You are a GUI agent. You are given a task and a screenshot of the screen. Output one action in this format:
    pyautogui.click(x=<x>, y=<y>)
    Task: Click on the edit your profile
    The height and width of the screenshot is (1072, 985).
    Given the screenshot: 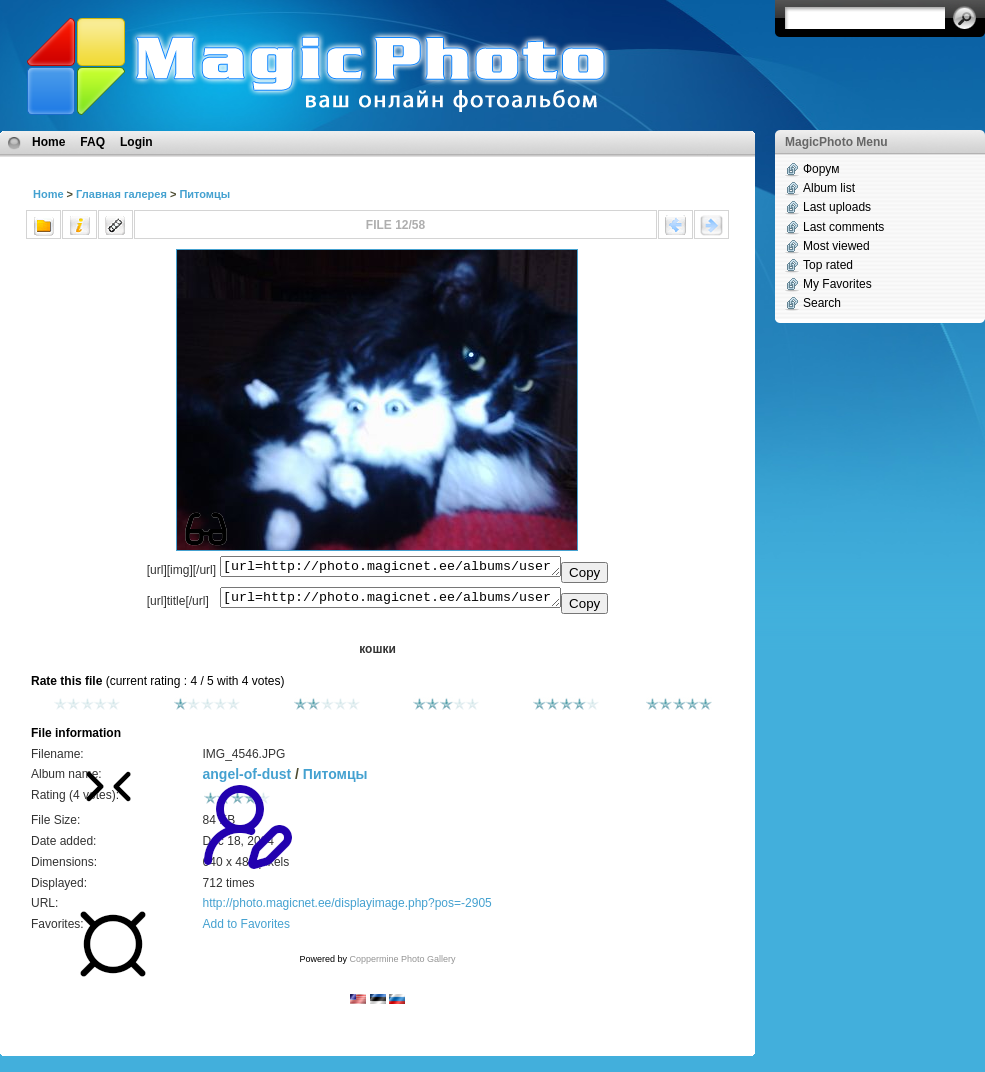 What is the action you would take?
    pyautogui.click(x=248, y=825)
    